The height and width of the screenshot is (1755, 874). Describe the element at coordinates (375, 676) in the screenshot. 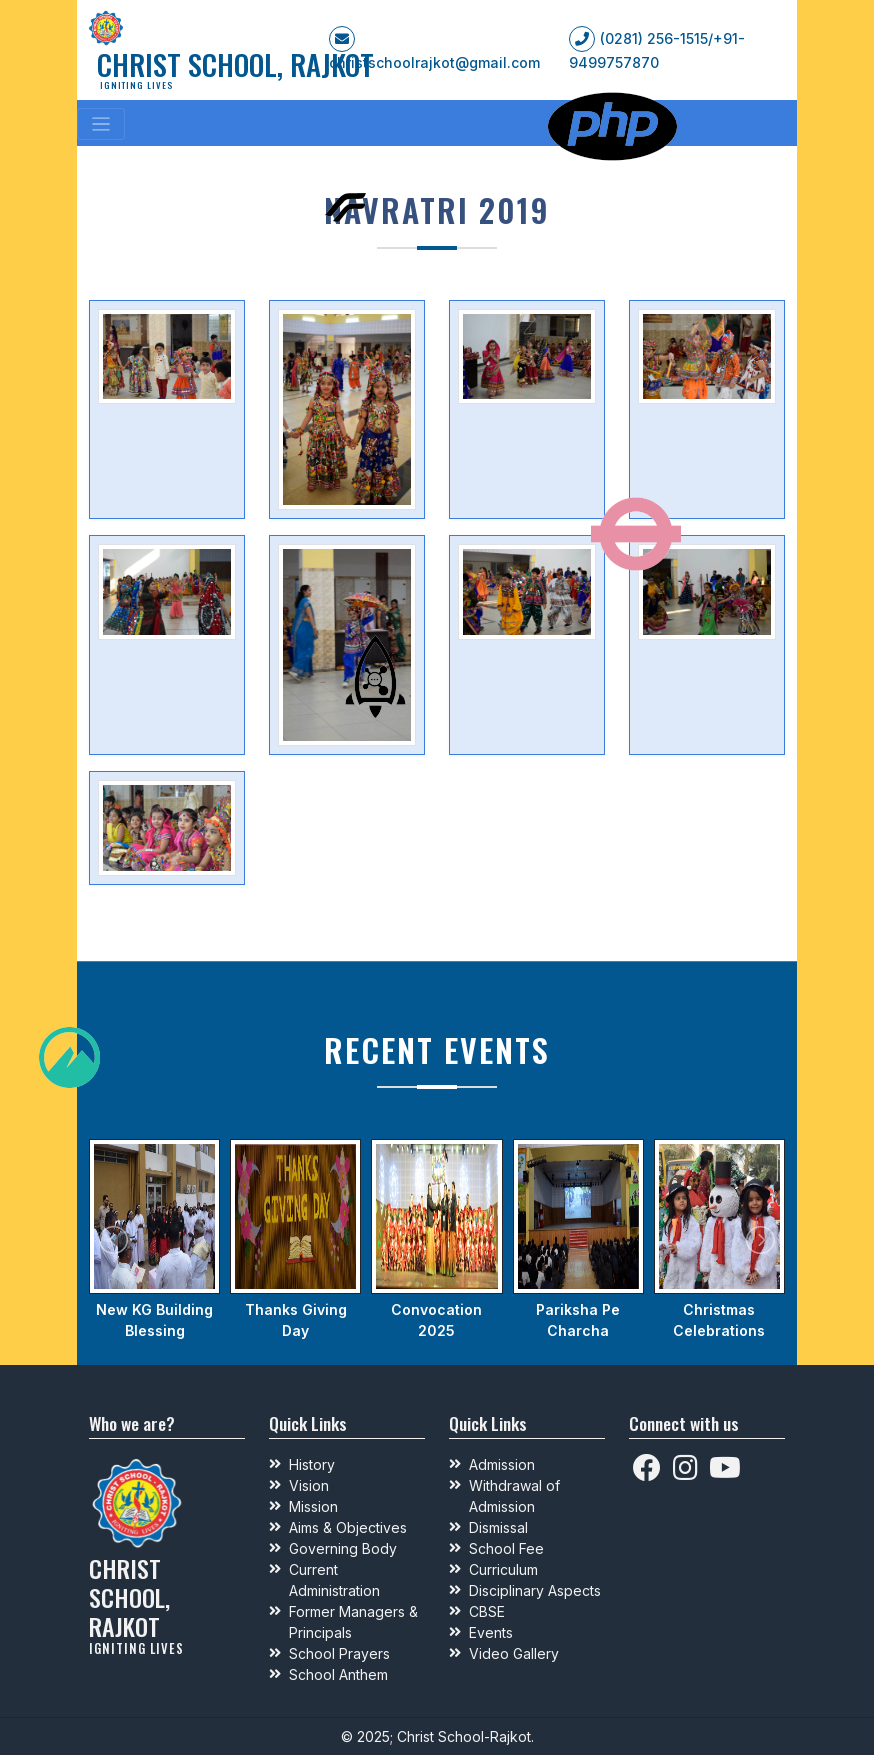

I see `Apache RocketMQ logo` at that location.